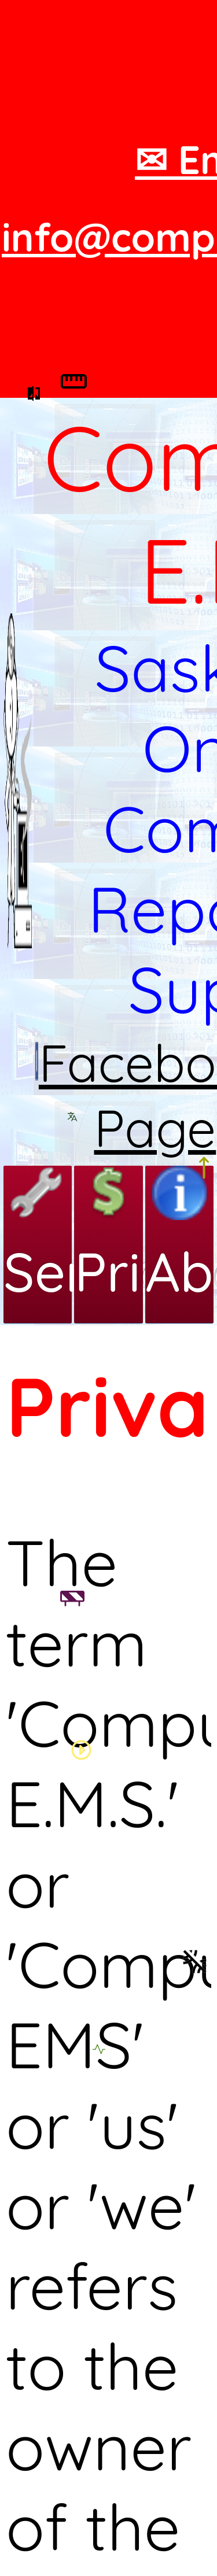 The height and width of the screenshot is (2576, 217). What do you see at coordinates (99, 2049) in the screenshot?
I see `view repository activity and insights` at bounding box center [99, 2049].